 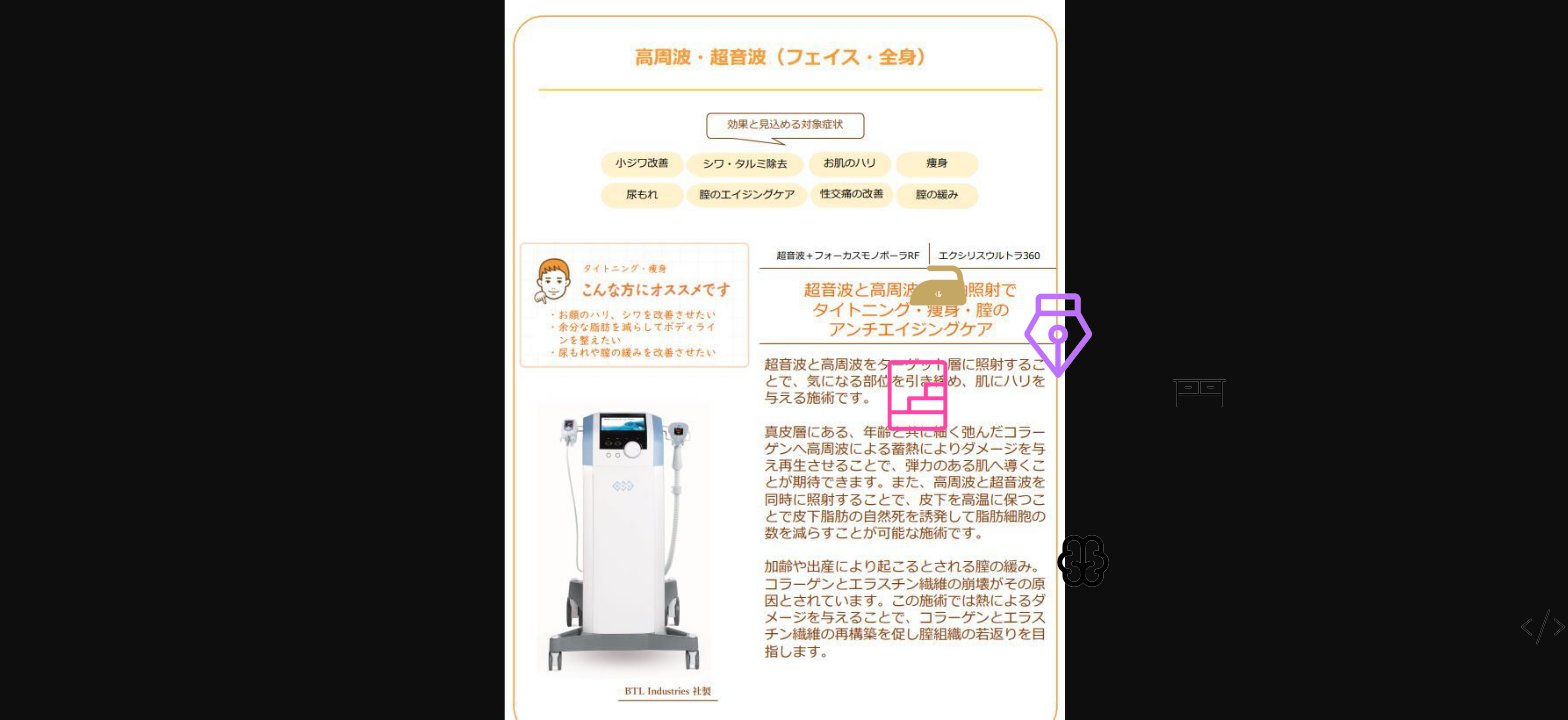 What do you see at coordinates (938, 285) in the screenshot?
I see `indicates clothing requires ironing` at bounding box center [938, 285].